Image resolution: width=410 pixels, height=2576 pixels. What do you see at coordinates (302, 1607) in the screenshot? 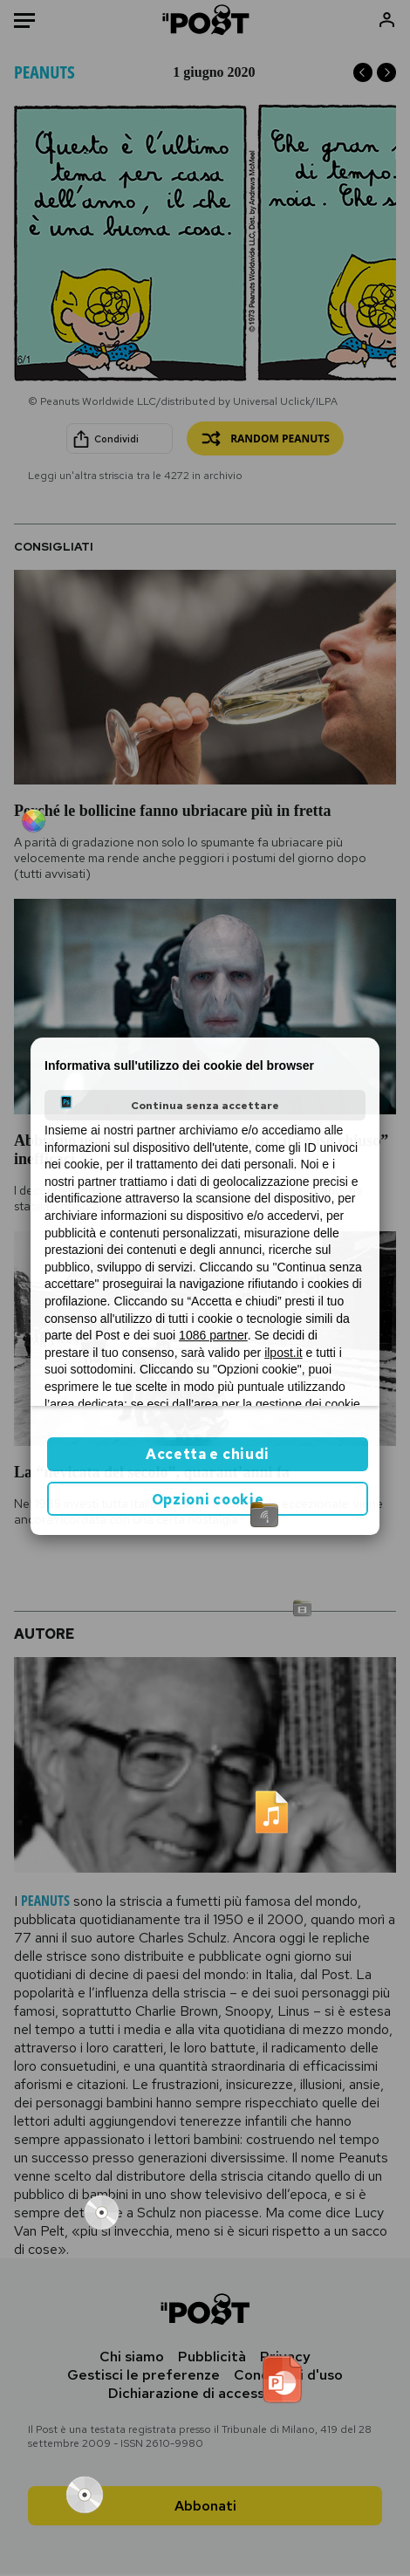
I see `open videos folder` at bounding box center [302, 1607].